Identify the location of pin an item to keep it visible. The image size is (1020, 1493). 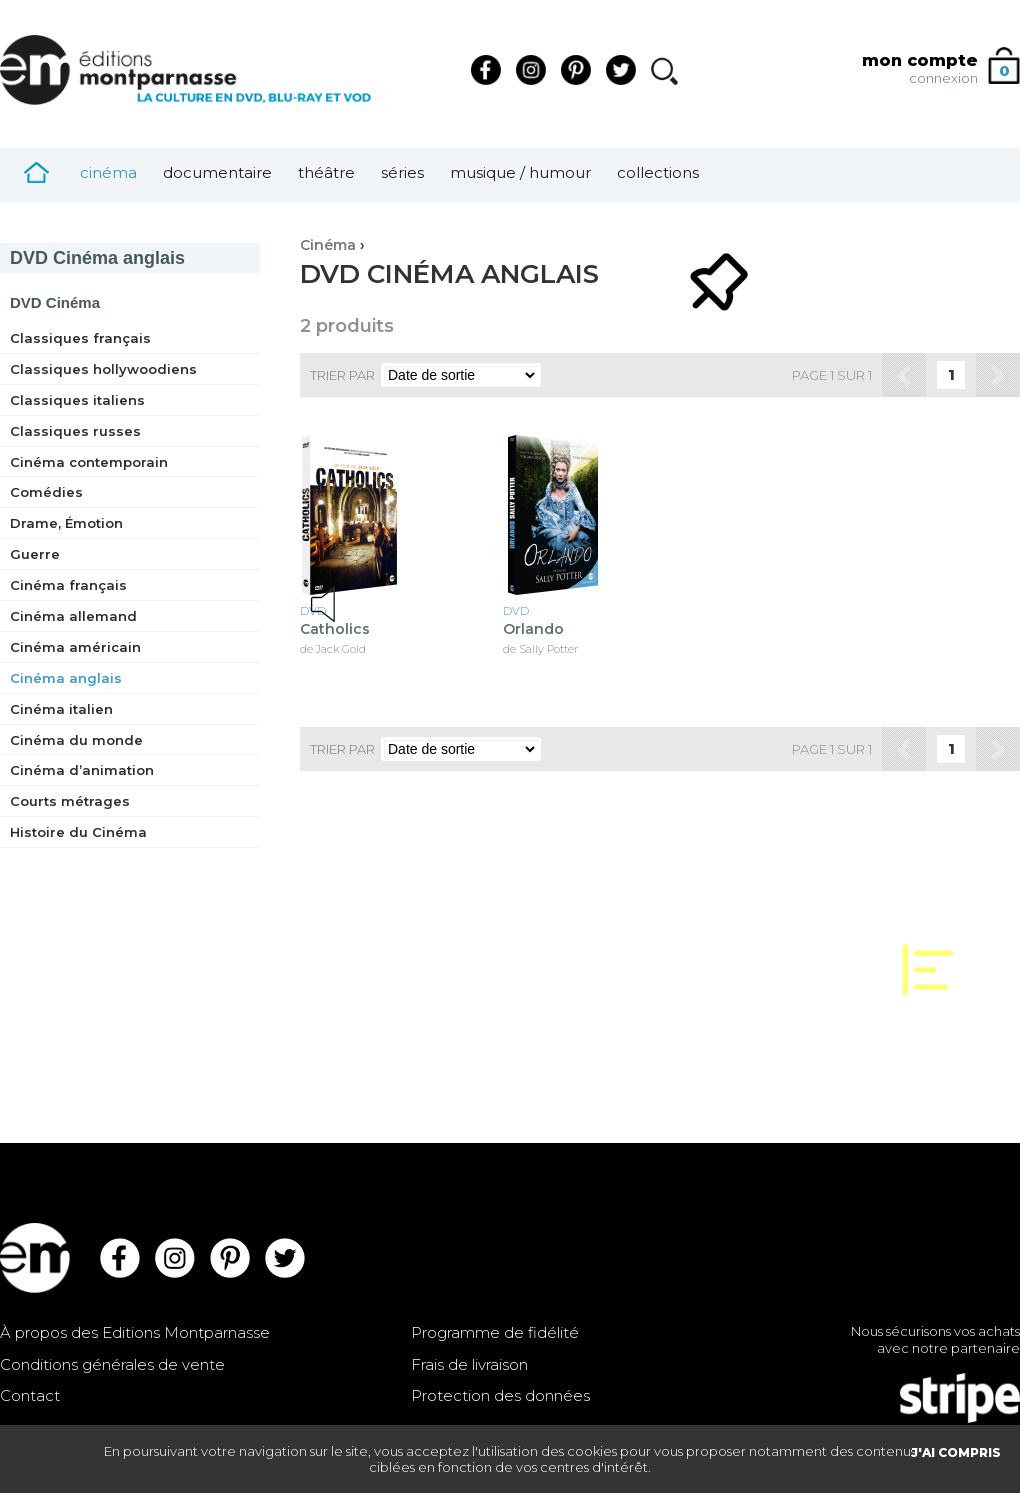
(717, 284).